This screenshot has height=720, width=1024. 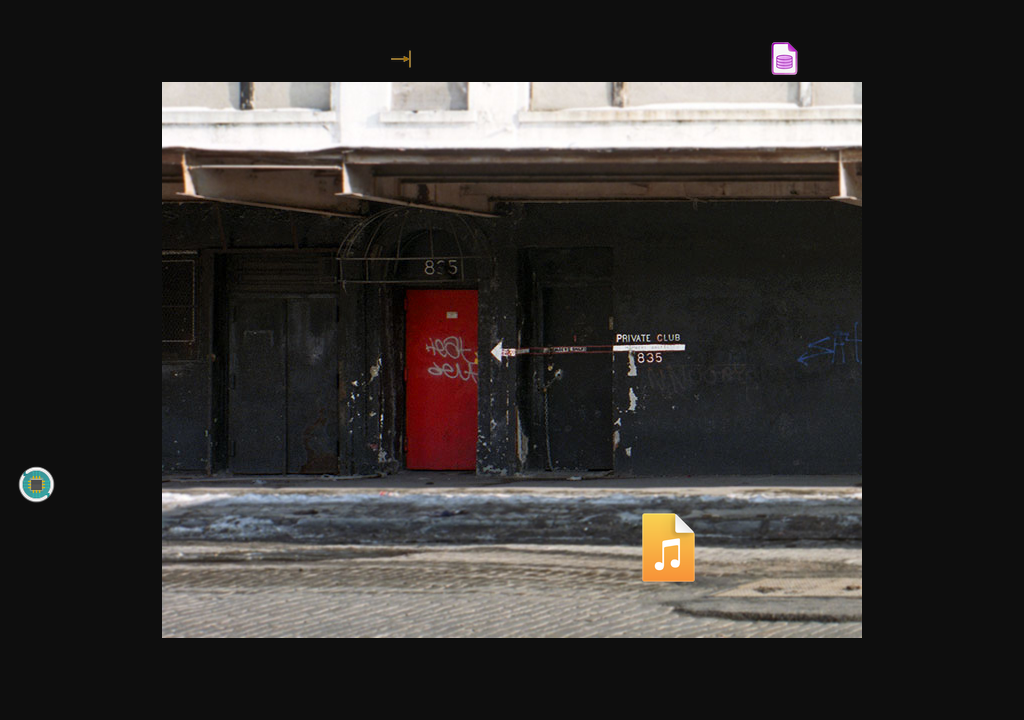 What do you see at coordinates (784, 58) in the screenshot?
I see `libreoffice base database file` at bounding box center [784, 58].